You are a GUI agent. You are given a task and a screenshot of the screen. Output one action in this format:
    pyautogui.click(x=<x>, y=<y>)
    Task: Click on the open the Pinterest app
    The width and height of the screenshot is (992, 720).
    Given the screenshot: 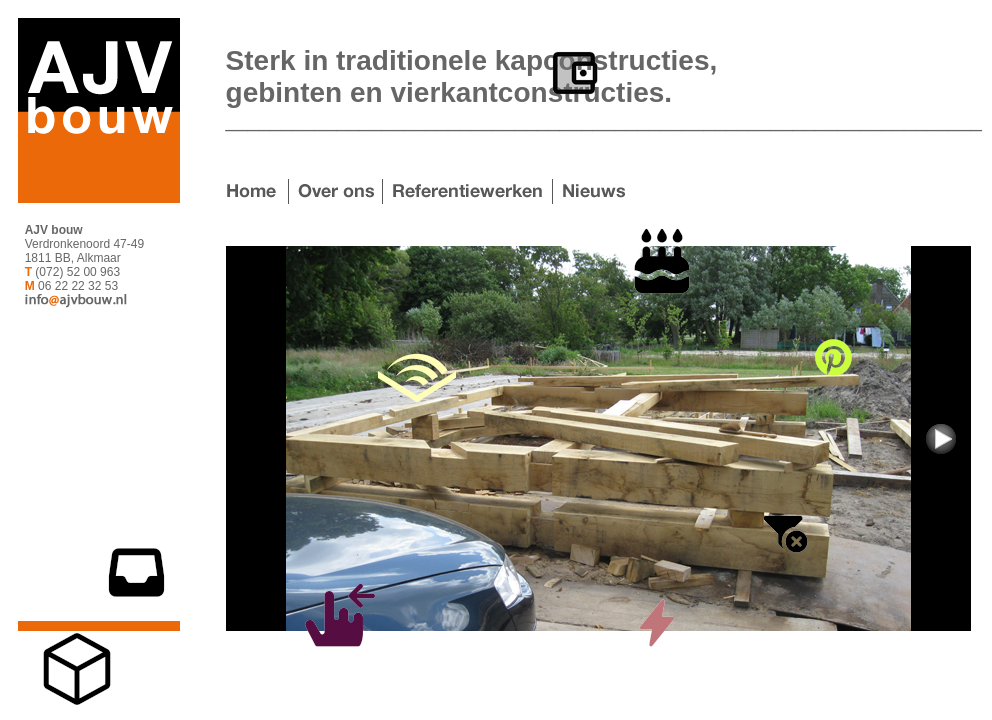 What is the action you would take?
    pyautogui.click(x=833, y=357)
    